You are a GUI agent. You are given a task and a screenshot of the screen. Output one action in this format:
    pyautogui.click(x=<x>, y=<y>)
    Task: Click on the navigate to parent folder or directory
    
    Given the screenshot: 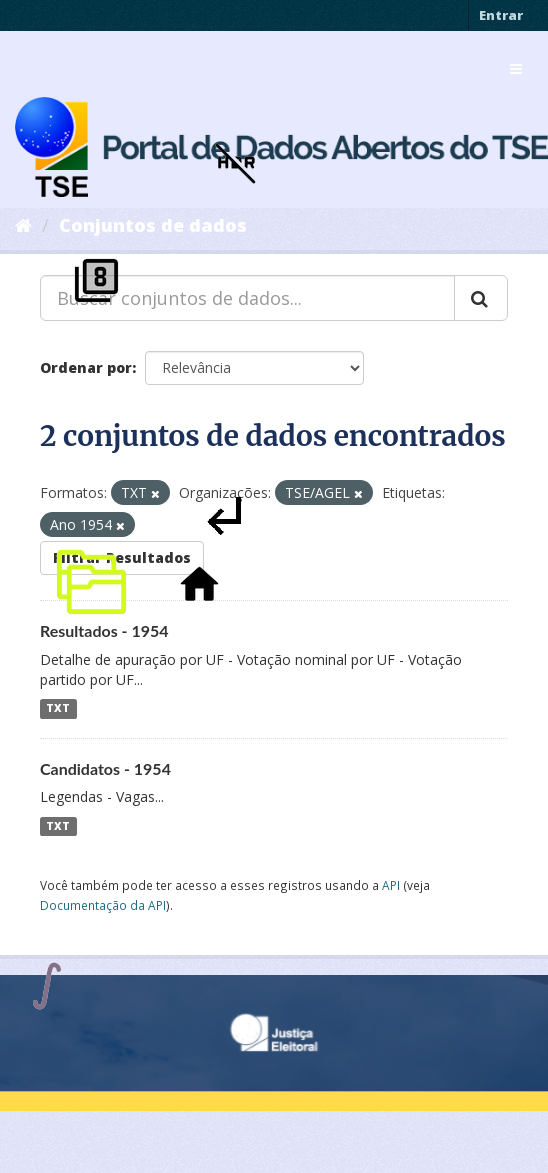 What is the action you would take?
    pyautogui.click(x=223, y=515)
    